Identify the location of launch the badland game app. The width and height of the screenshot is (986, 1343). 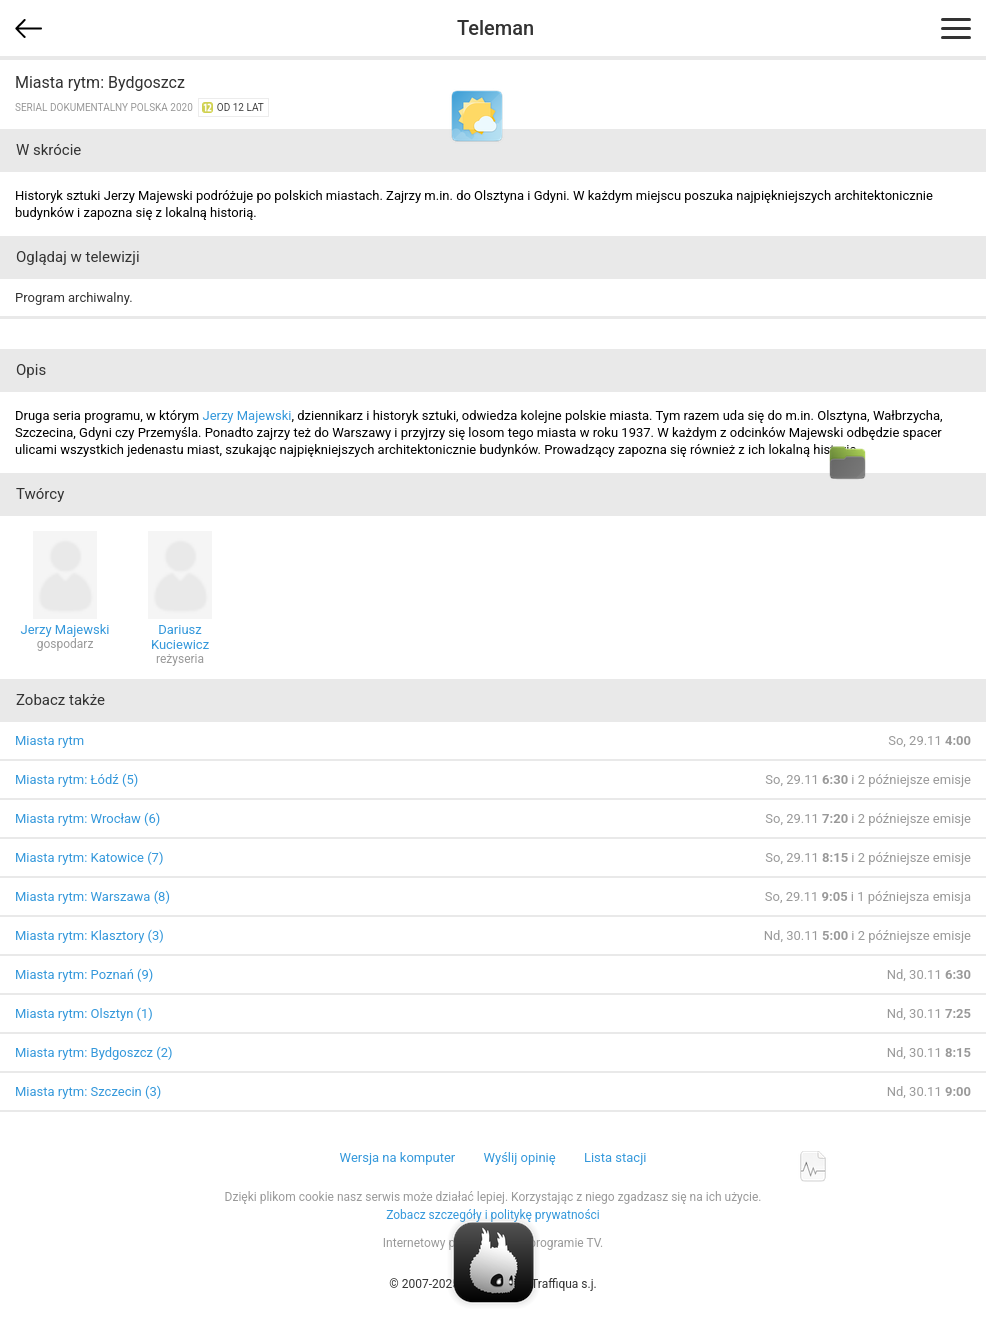
(493, 1262).